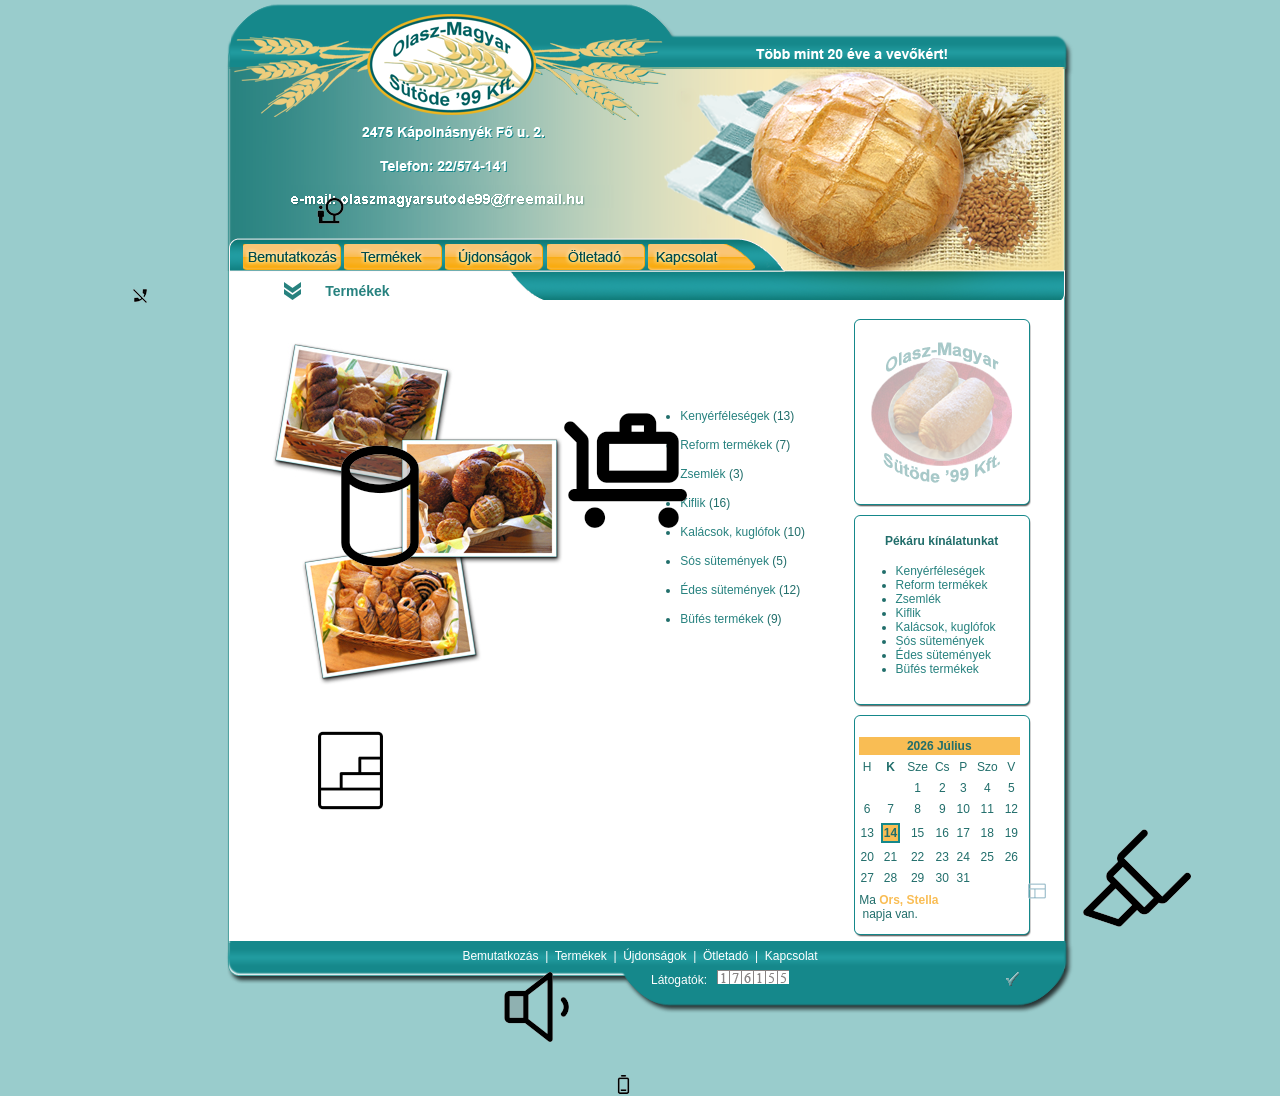 This screenshot has height=1096, width=1280. What do you see at coordinates (542, 1007) in the screenshot?
I see `volume set to low level` at bounding box center [542, 1007].